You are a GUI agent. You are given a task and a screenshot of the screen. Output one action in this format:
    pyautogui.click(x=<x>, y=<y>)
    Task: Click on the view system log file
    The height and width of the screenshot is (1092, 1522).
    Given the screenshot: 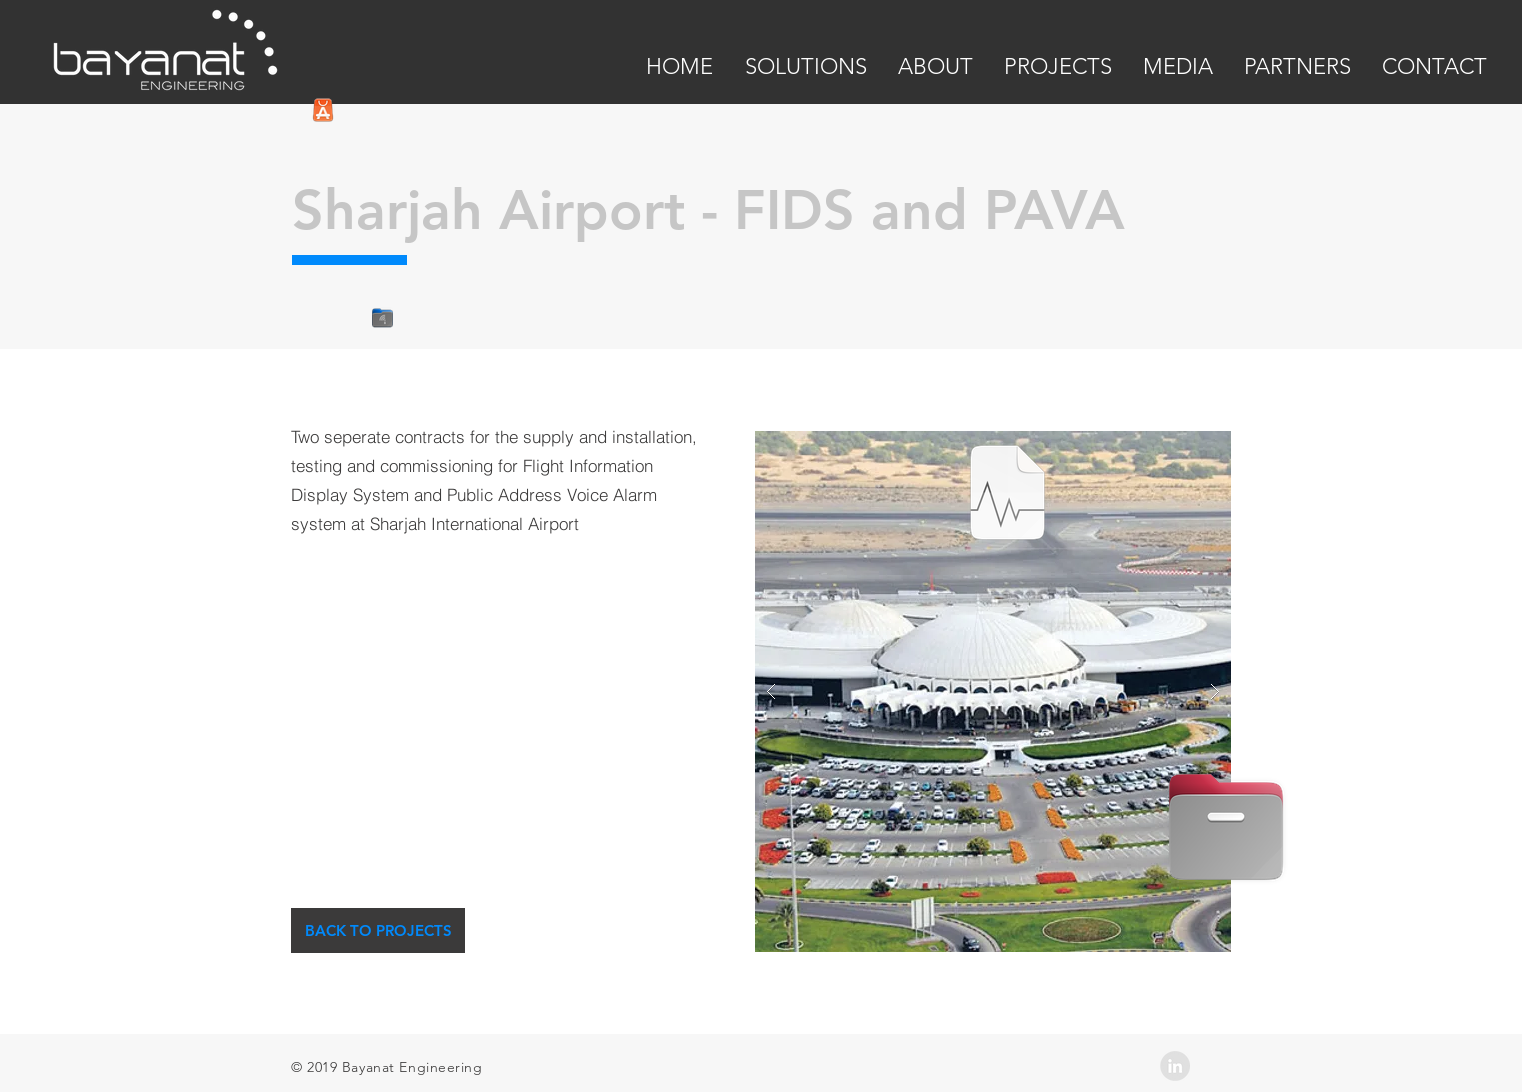 What is the action you would take?
    pyautogui.click(x=1007, y=492)
    